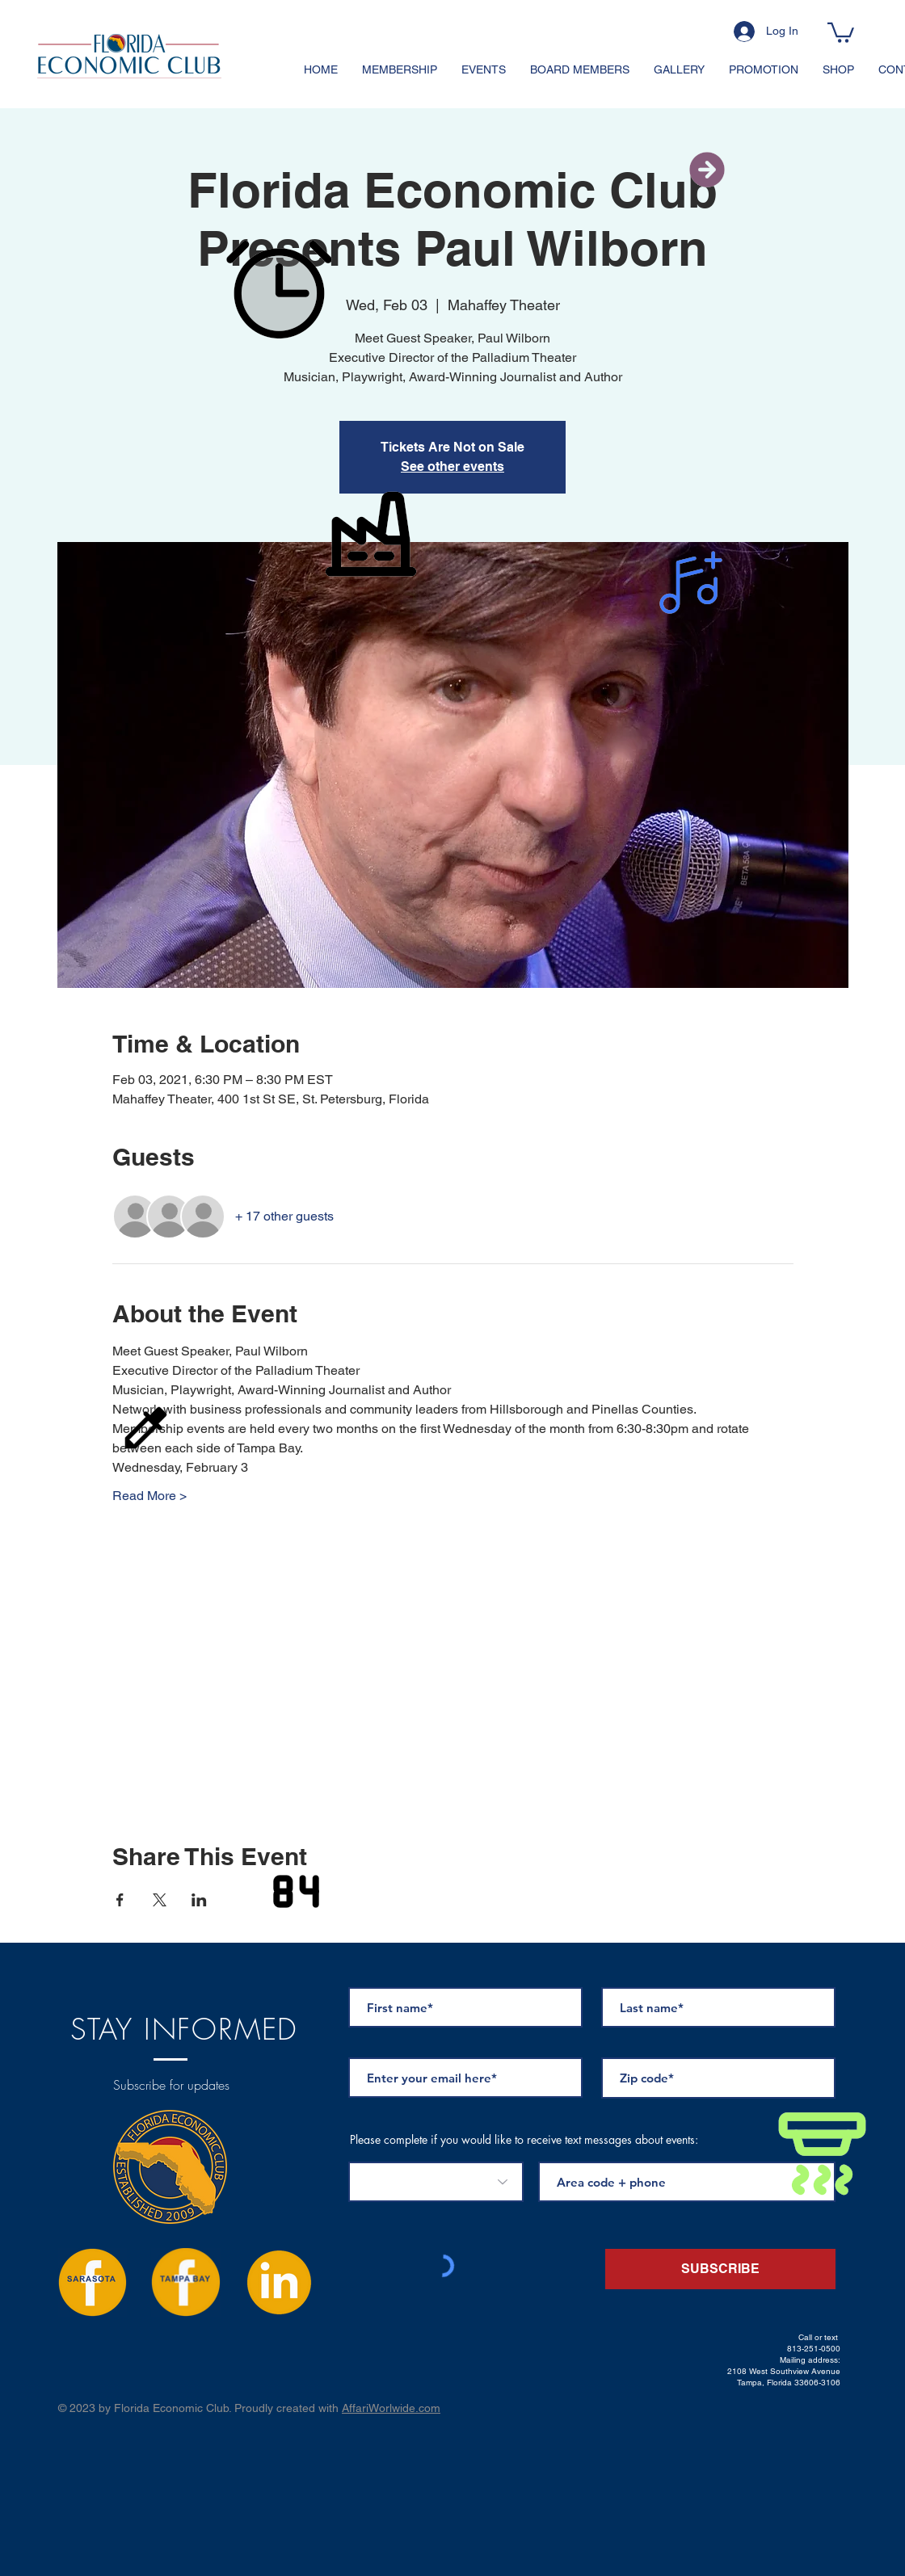 This screenshot has width=905, height=2576. Describe the element at coordinates (279, 289) in the screenshot. I see `set an alarm or timer` at that location.